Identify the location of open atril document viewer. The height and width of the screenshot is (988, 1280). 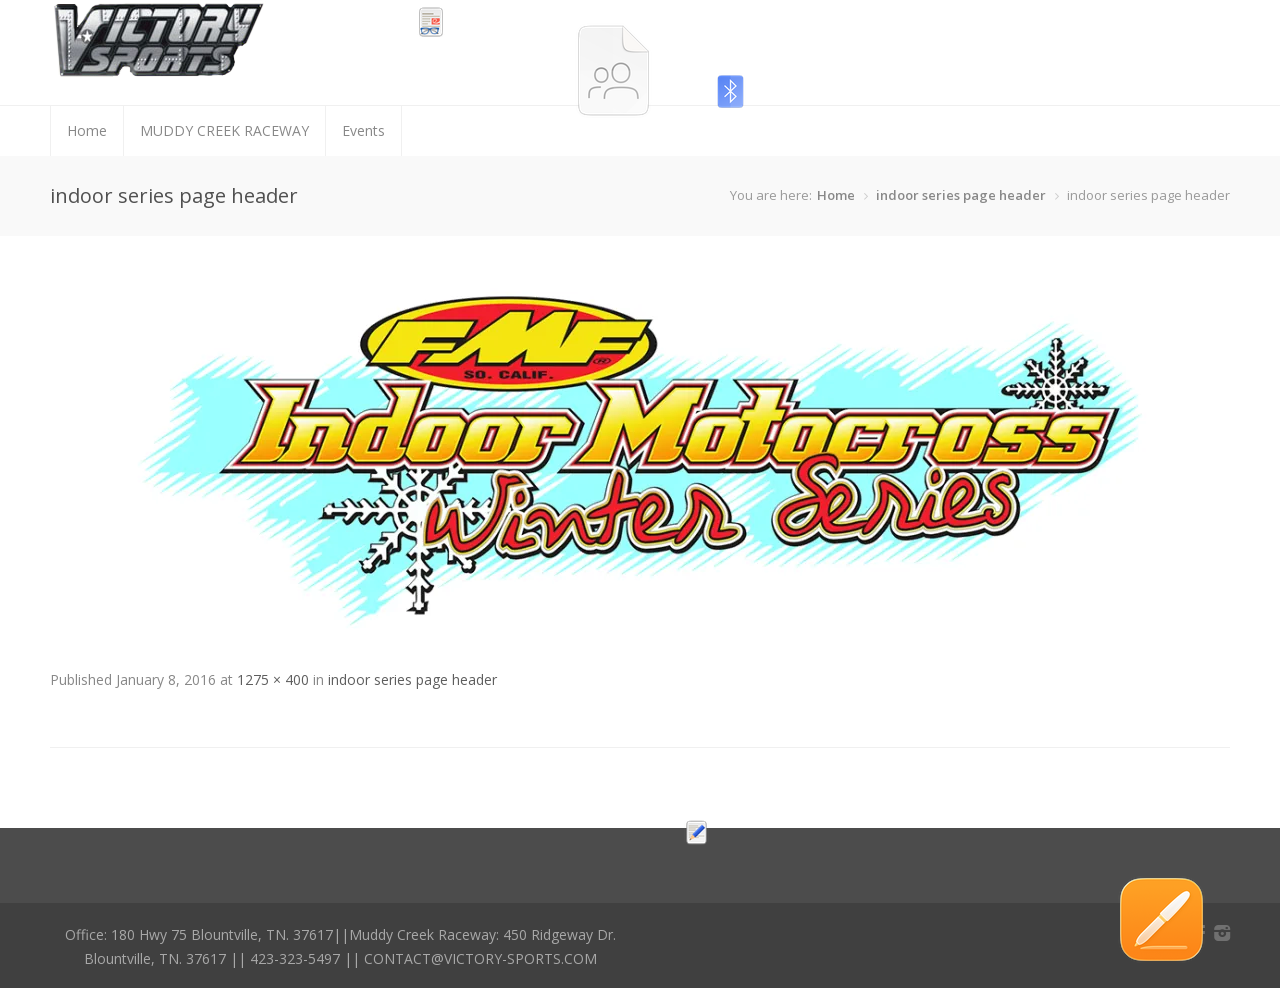
(431, 22).